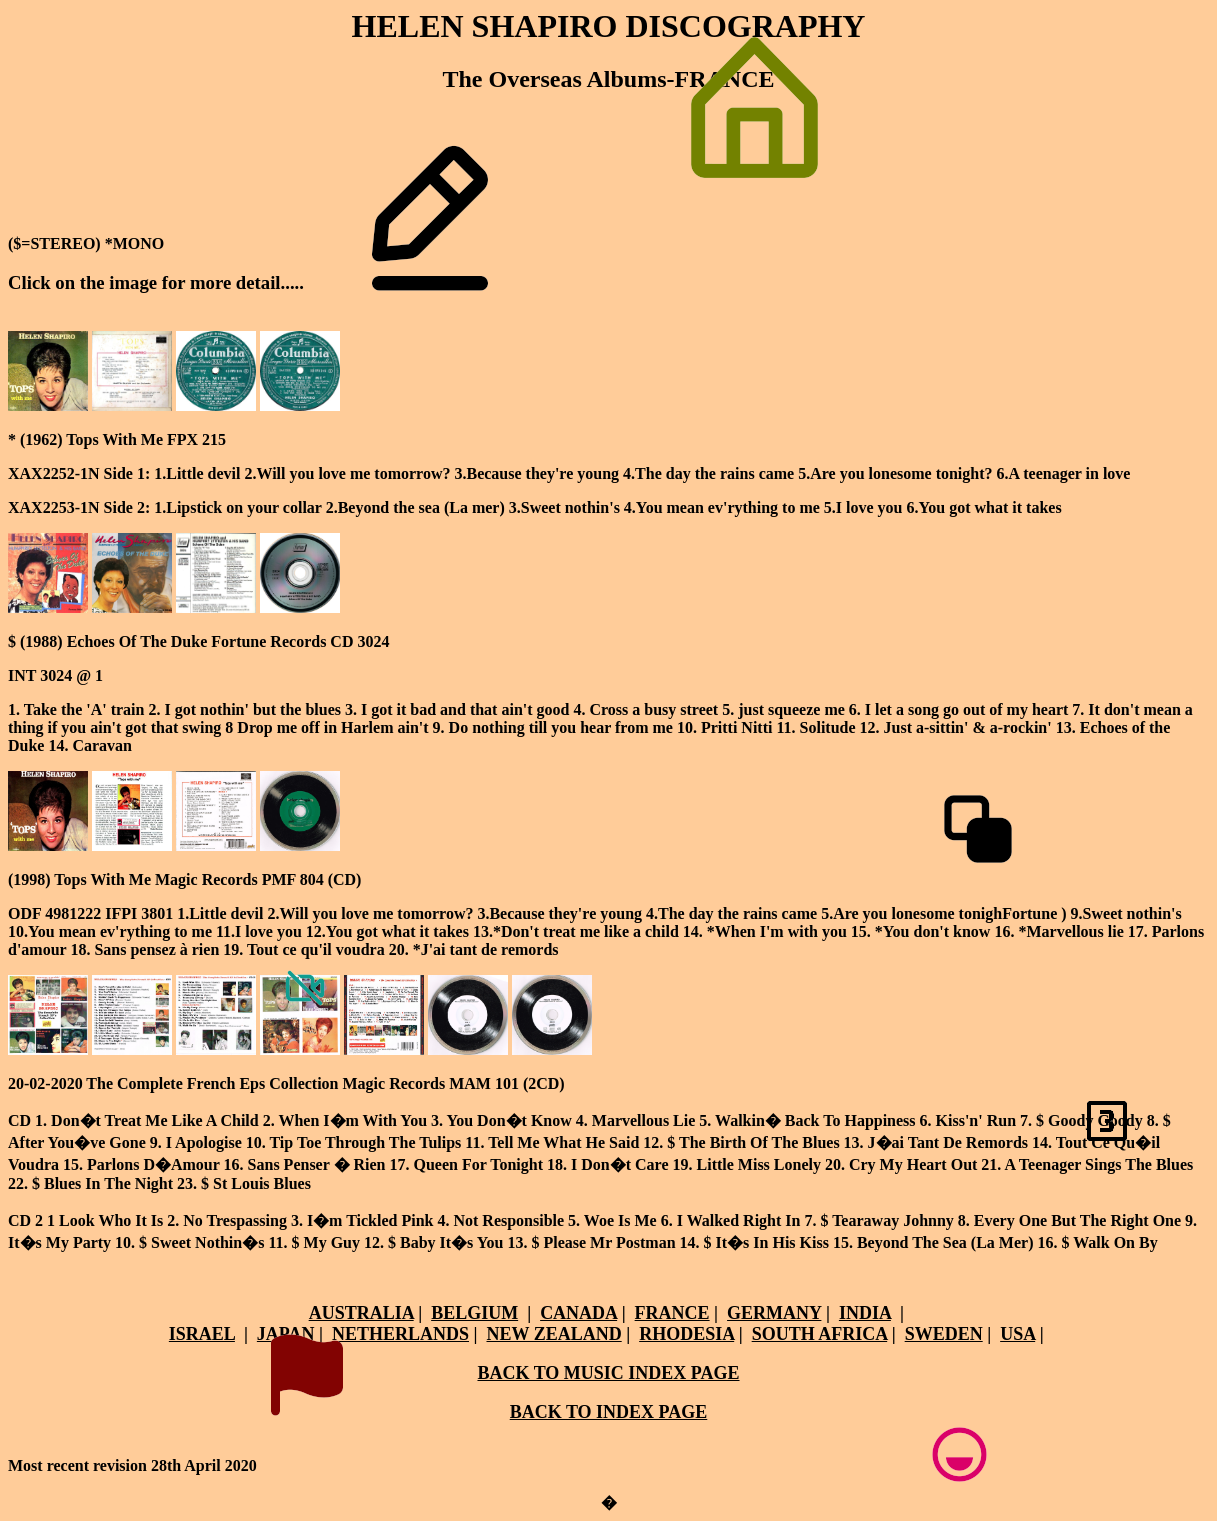 The width and height of the screenshot is (1217, 1521). Describe the element at coordinates (307, 1375) in the screenshot. I see `flag or bookmark this item` at that location.